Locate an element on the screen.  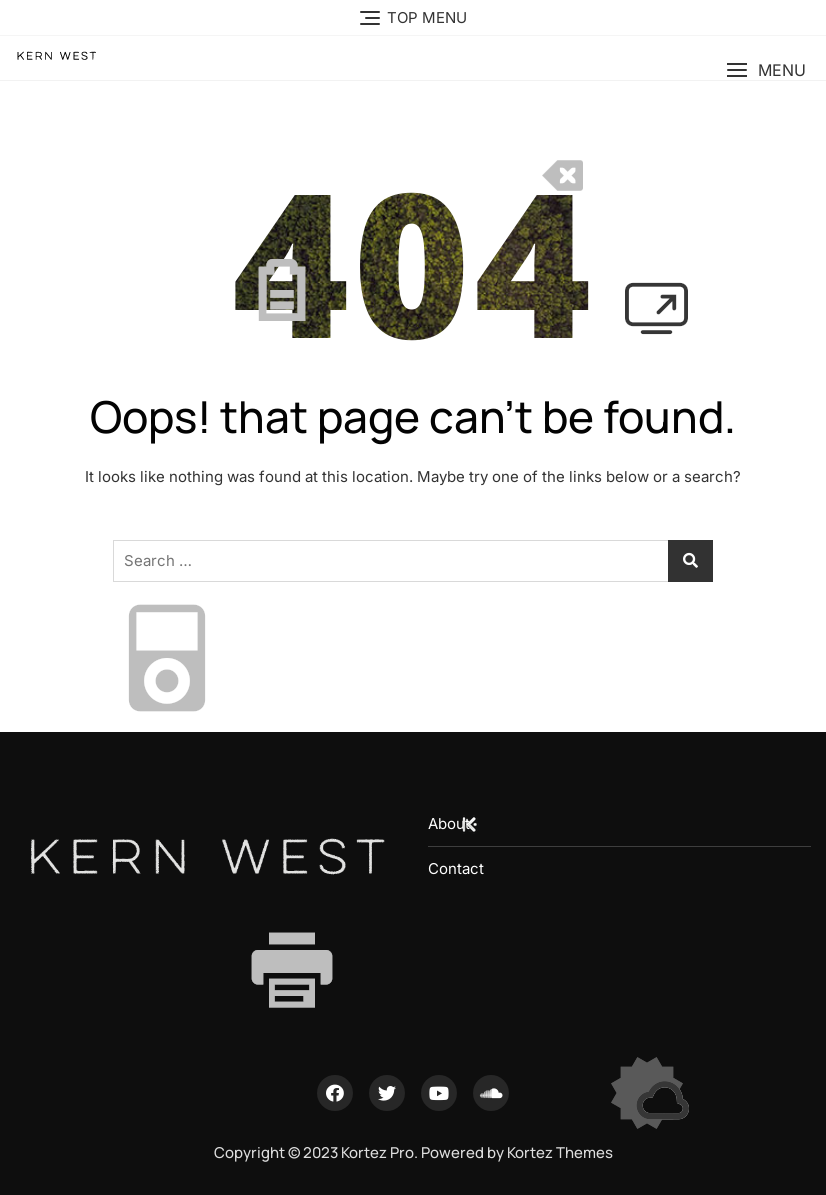
go to the first item in a list or sequence is located at coordinates (469, 824).